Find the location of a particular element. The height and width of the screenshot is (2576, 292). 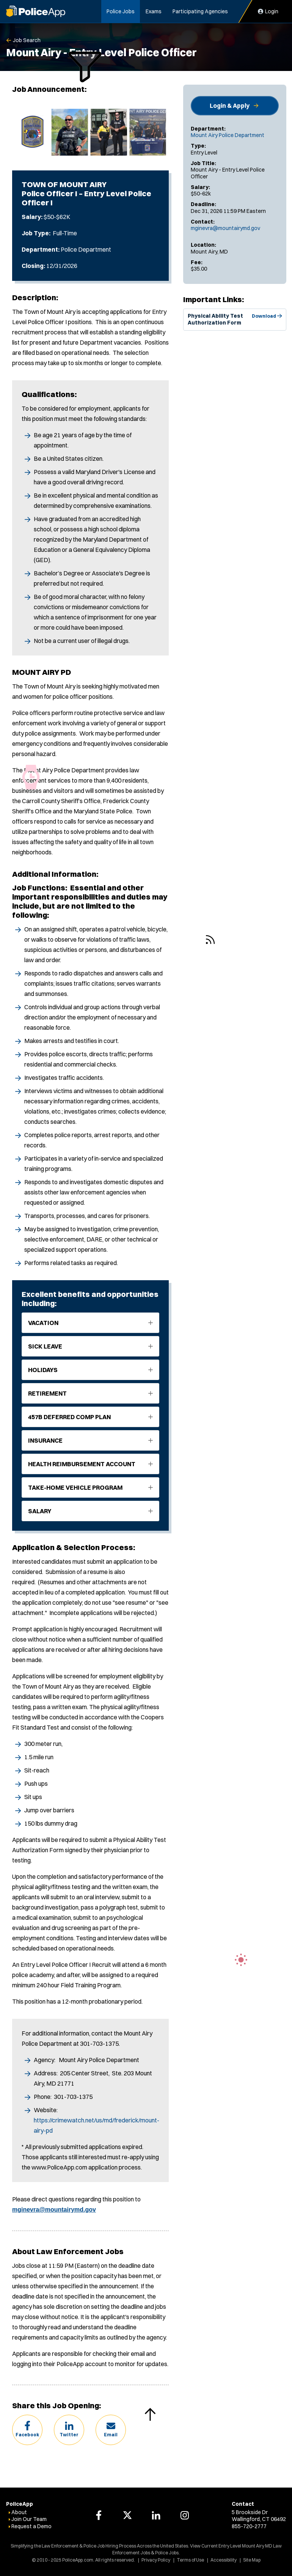

filter or sort content is located at coordinates (85, 66).